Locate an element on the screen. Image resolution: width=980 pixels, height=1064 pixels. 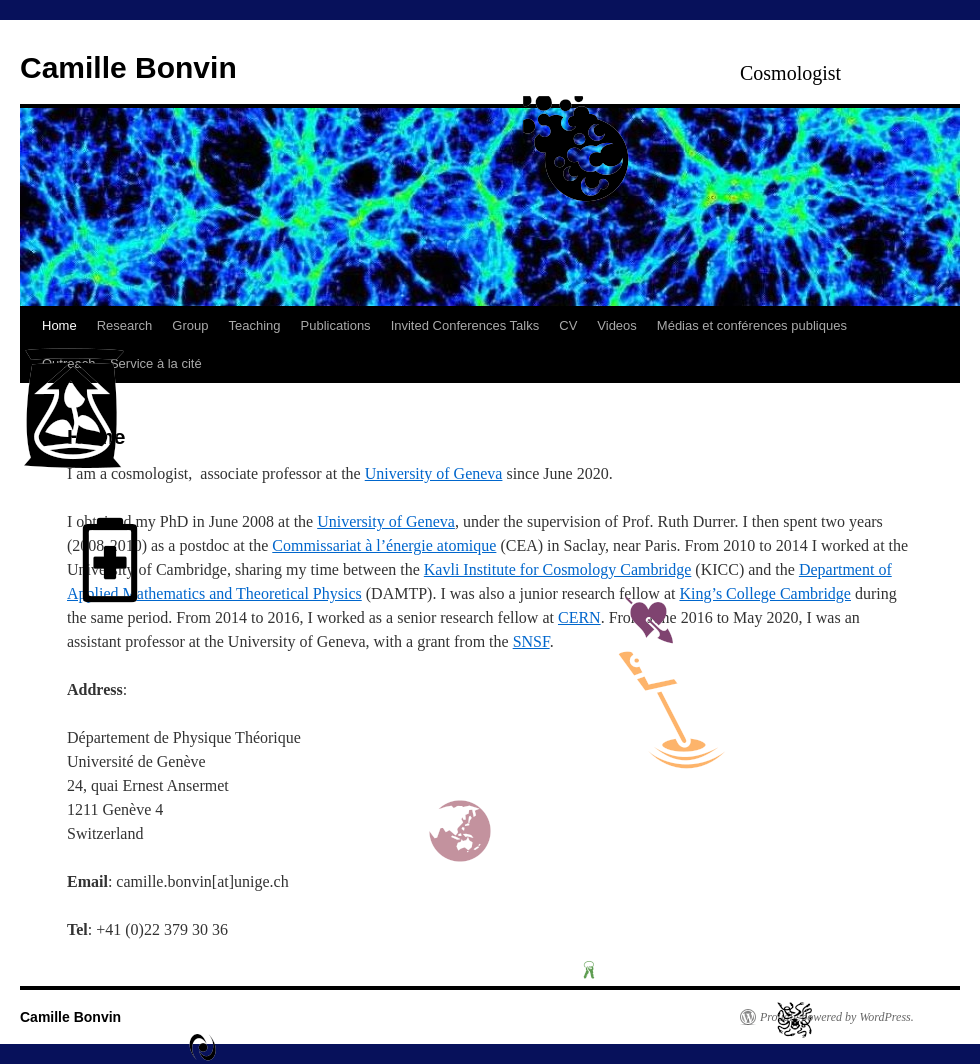
access property or home management settings is located at coordinates (589, 970).